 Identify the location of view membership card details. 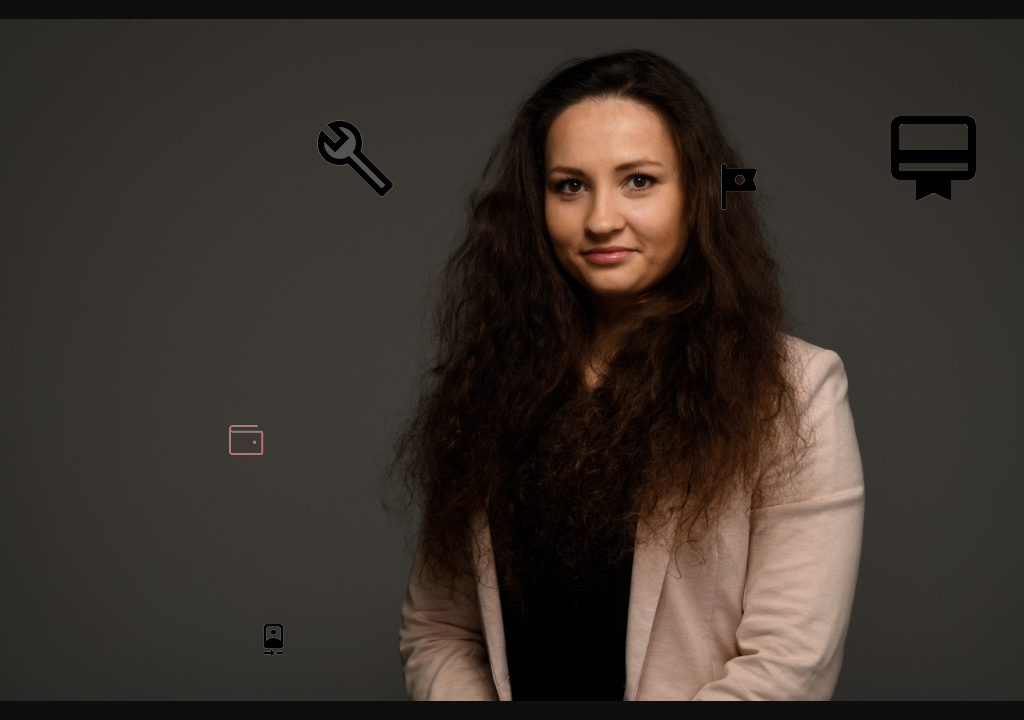
(933, 158).